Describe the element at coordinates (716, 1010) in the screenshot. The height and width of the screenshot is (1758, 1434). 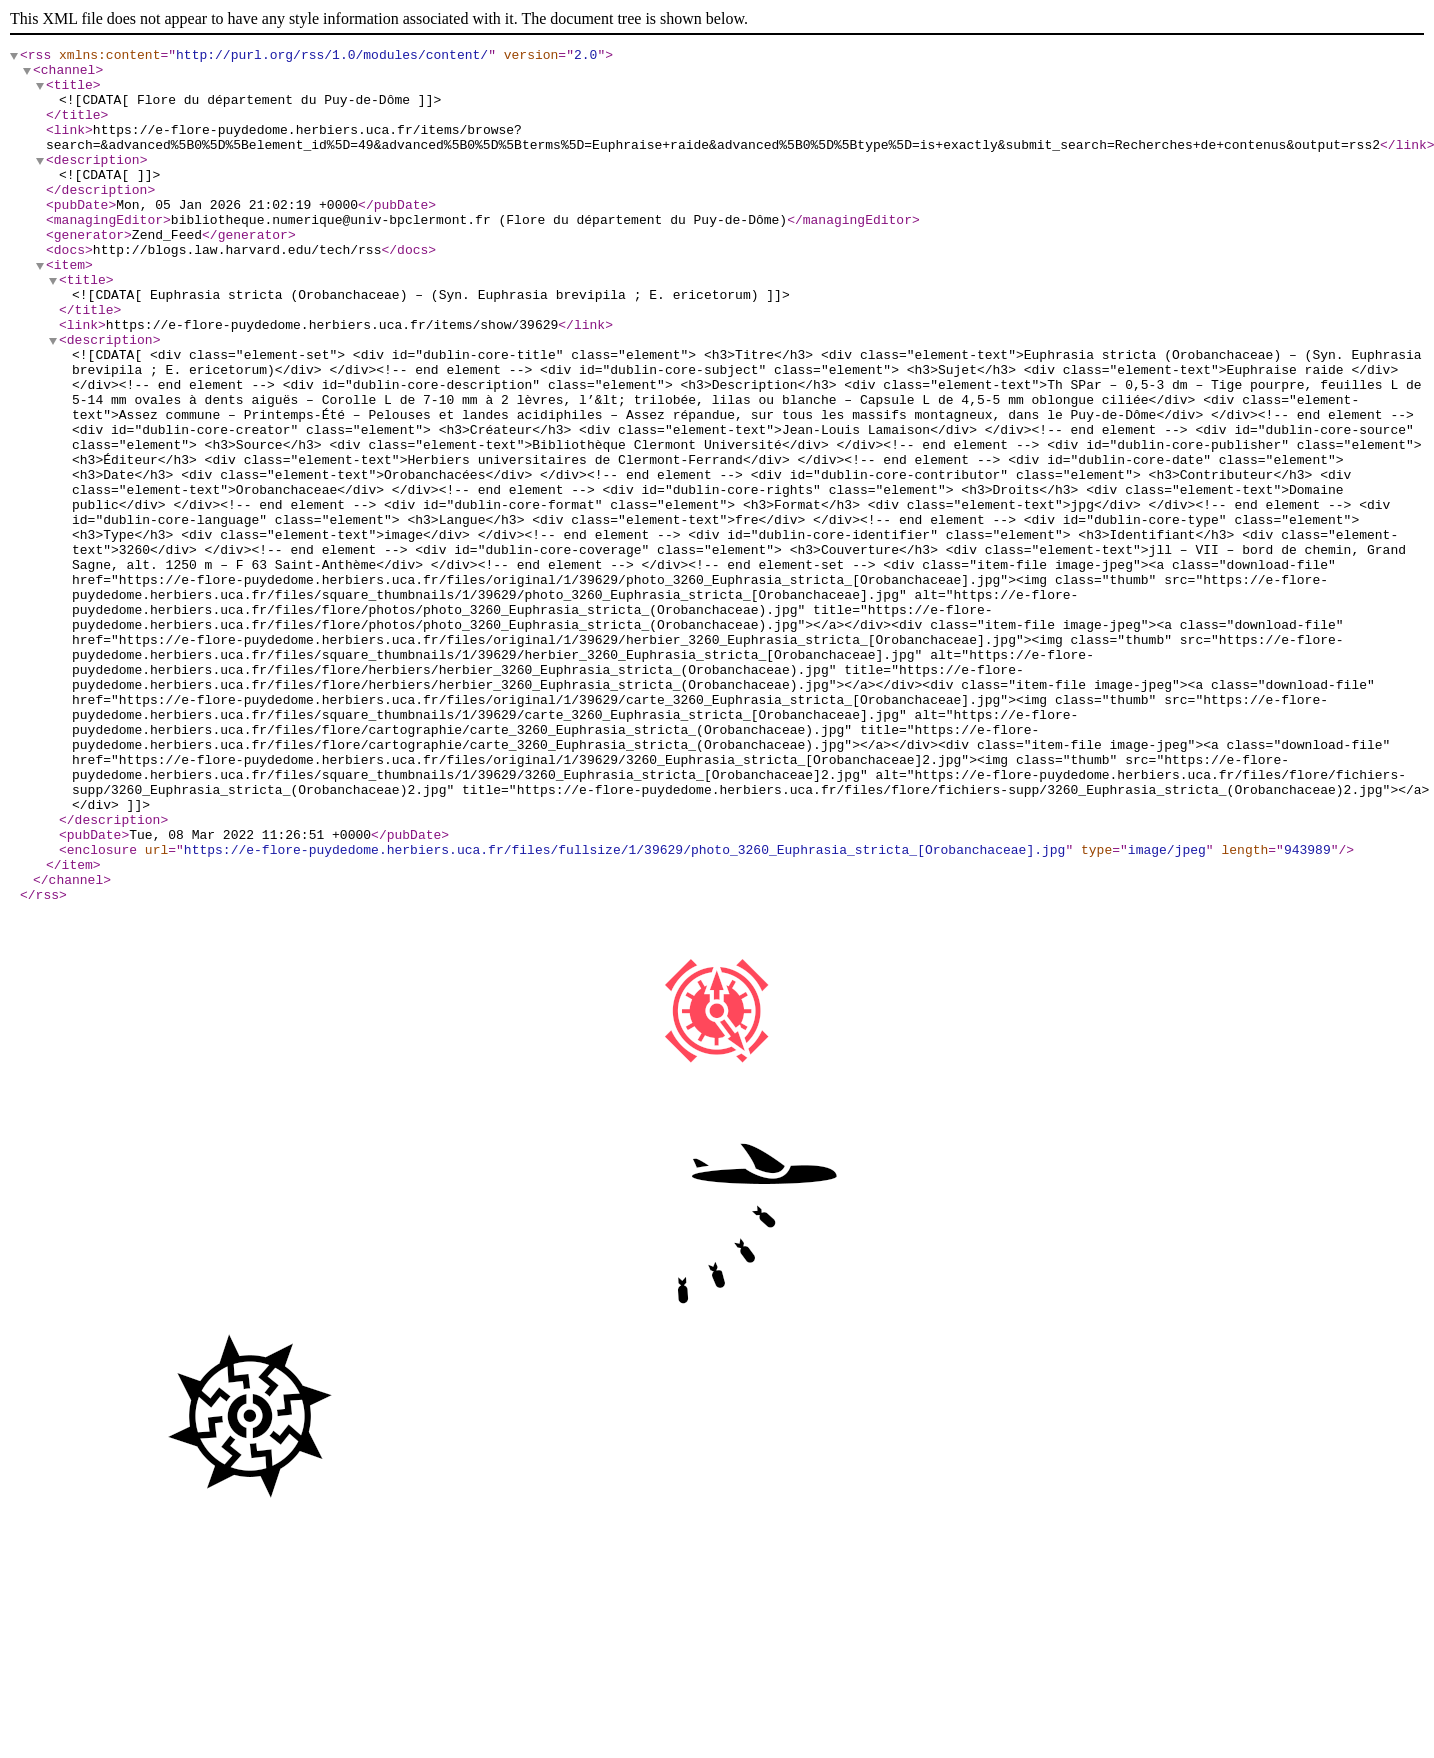
I see `access automation or scheduled task settings` at that location.